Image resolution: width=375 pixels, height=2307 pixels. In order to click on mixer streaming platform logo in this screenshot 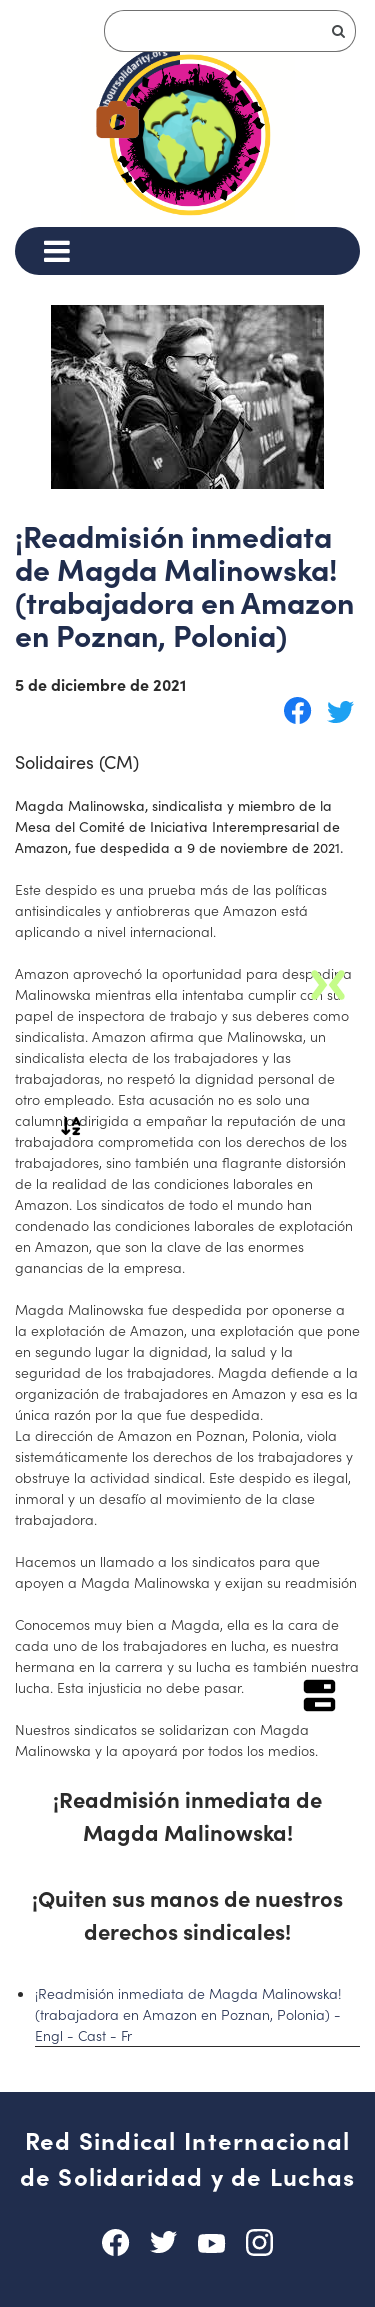, I will do `click(328, 985)`.